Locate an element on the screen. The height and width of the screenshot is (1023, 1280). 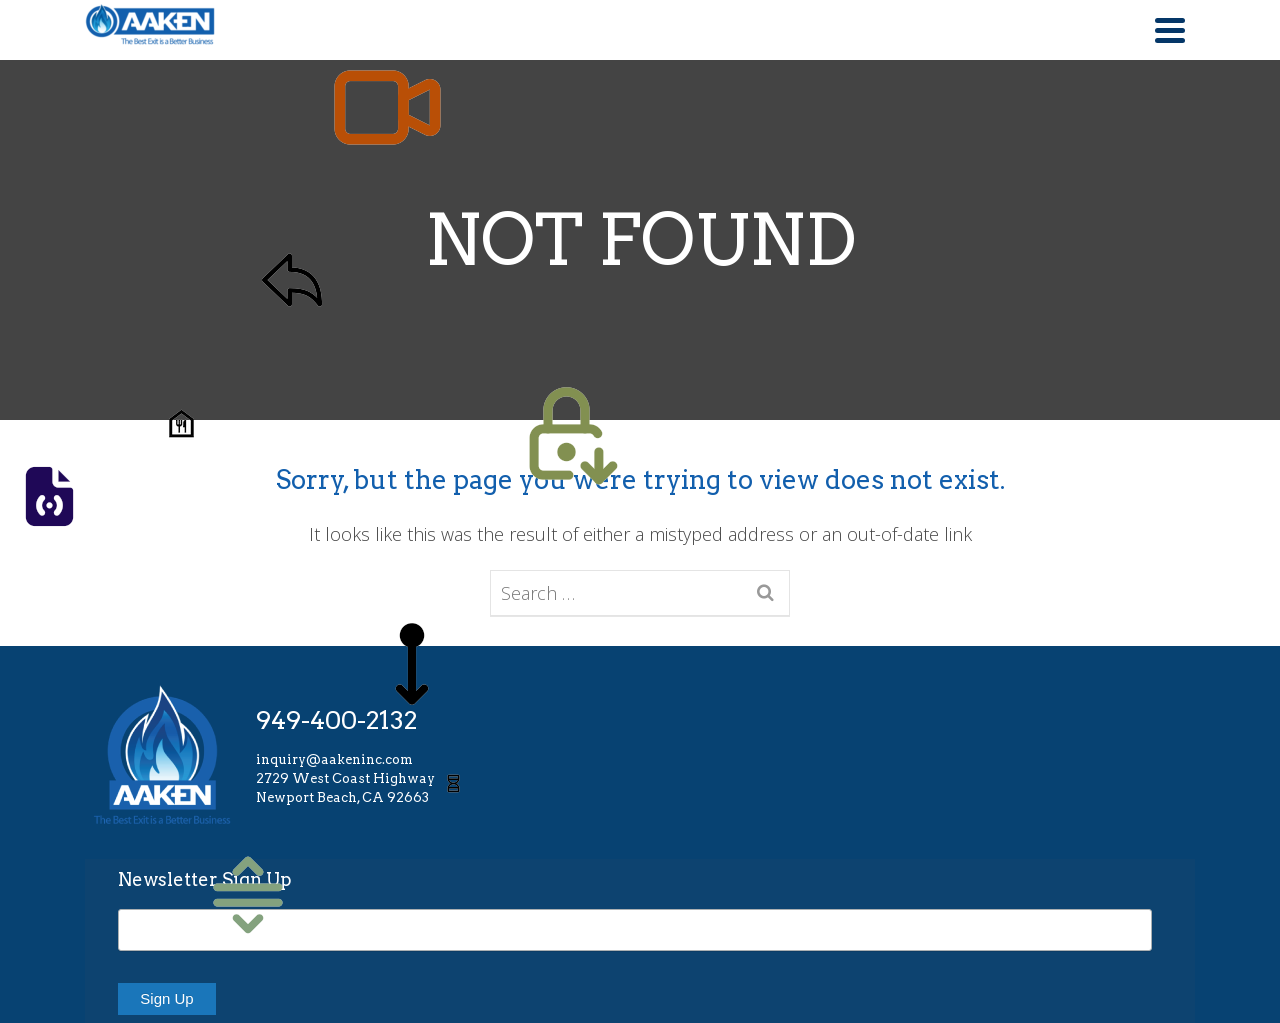
reorder menu items or list elements is located at coordinates (248, 895).